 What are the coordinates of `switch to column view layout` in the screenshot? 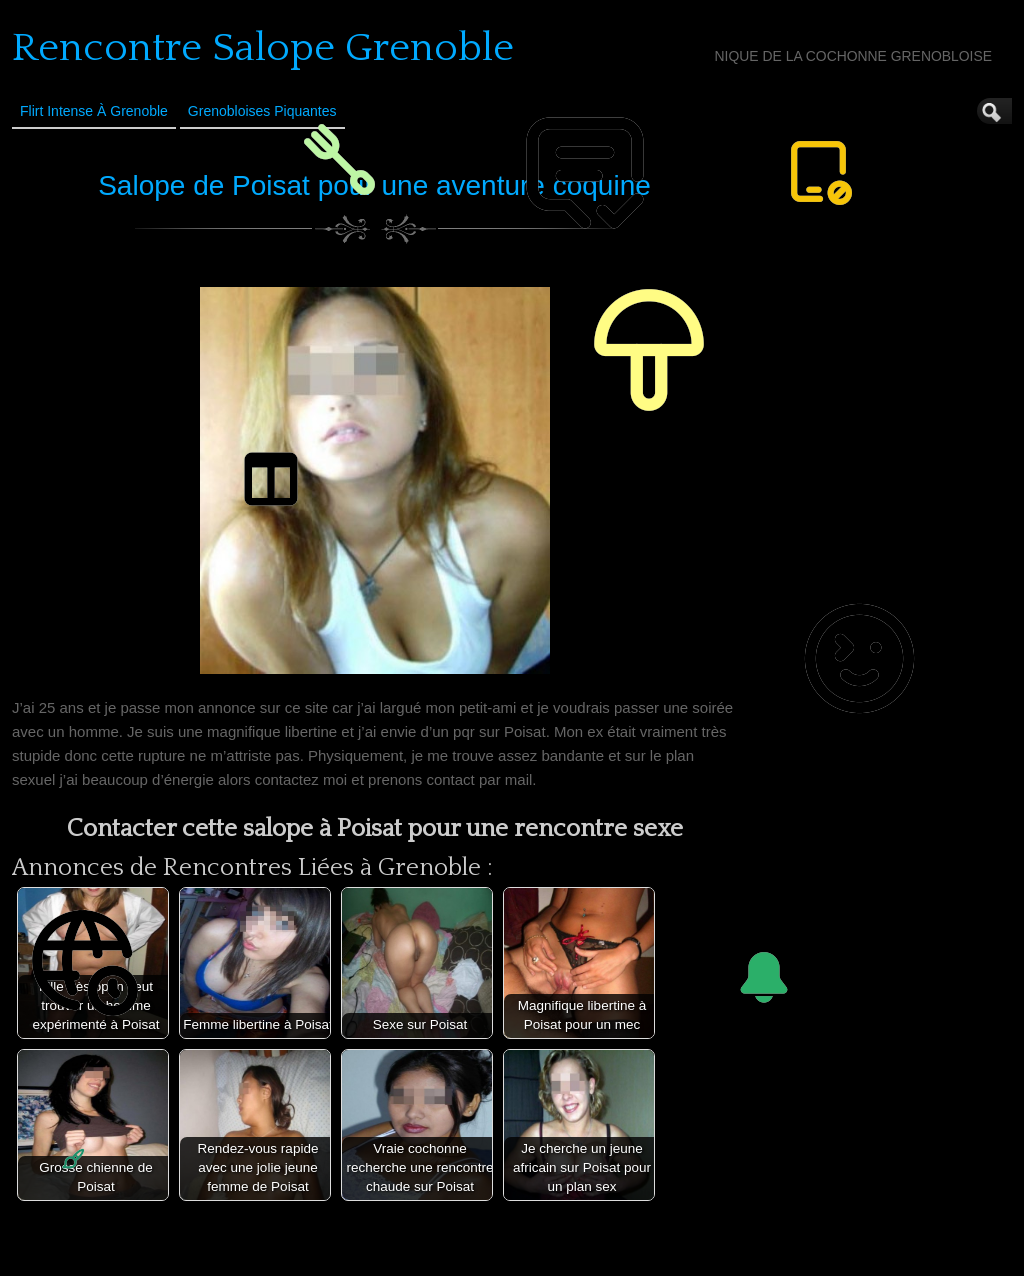 It's located at (271, 479).